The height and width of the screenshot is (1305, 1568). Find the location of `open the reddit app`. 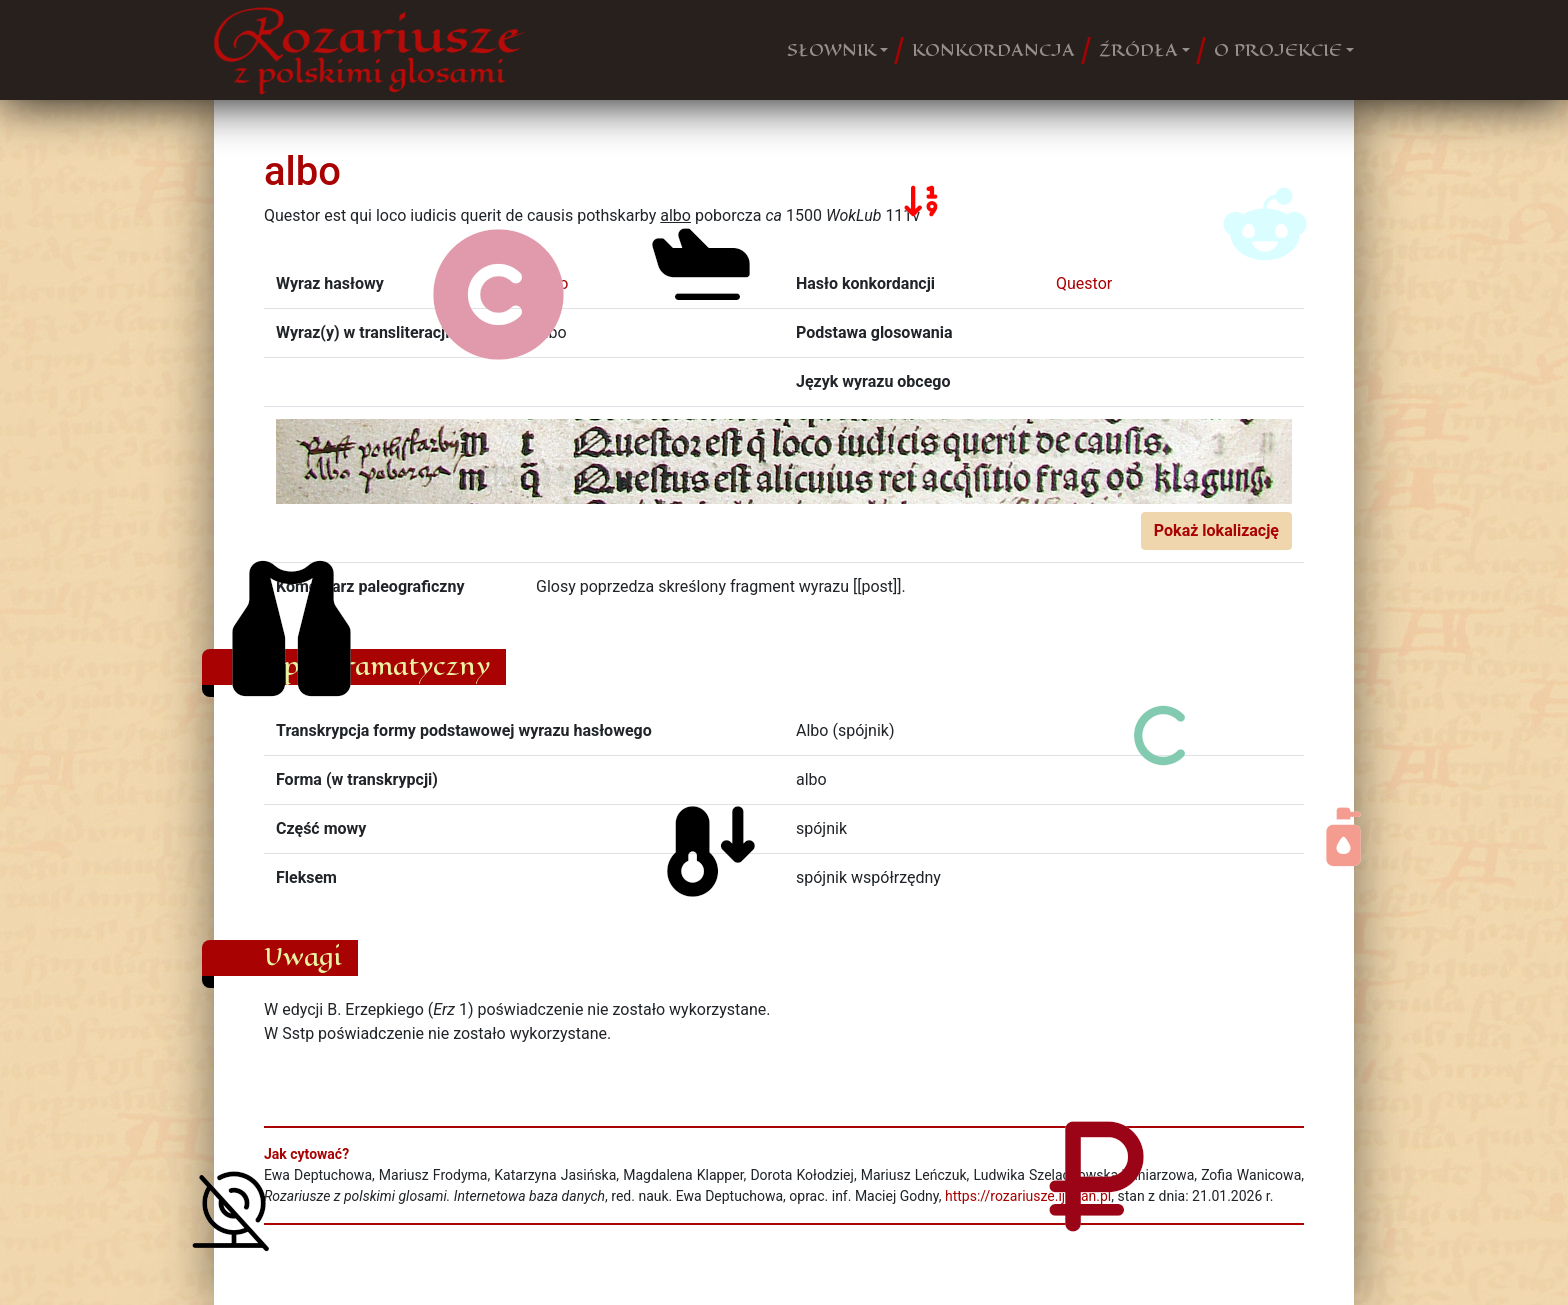

open the reddit app is located at coordinates (1265, 224).